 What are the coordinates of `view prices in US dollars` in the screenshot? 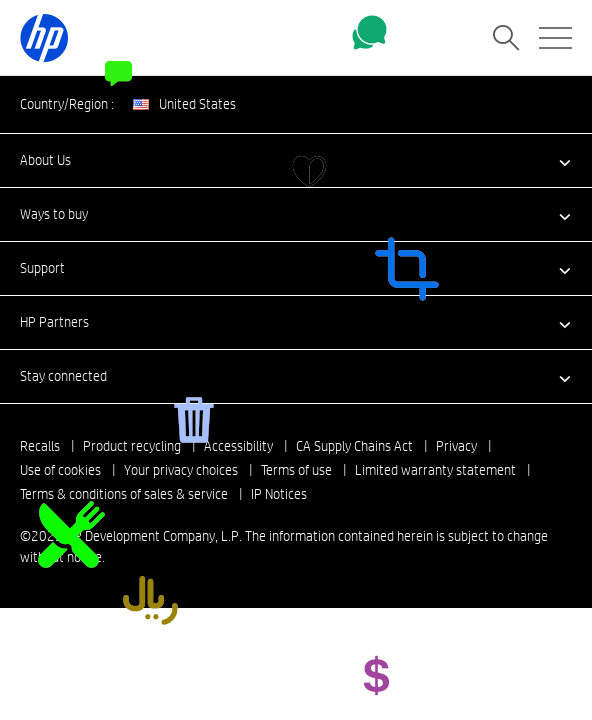 It's located at (376, 675).